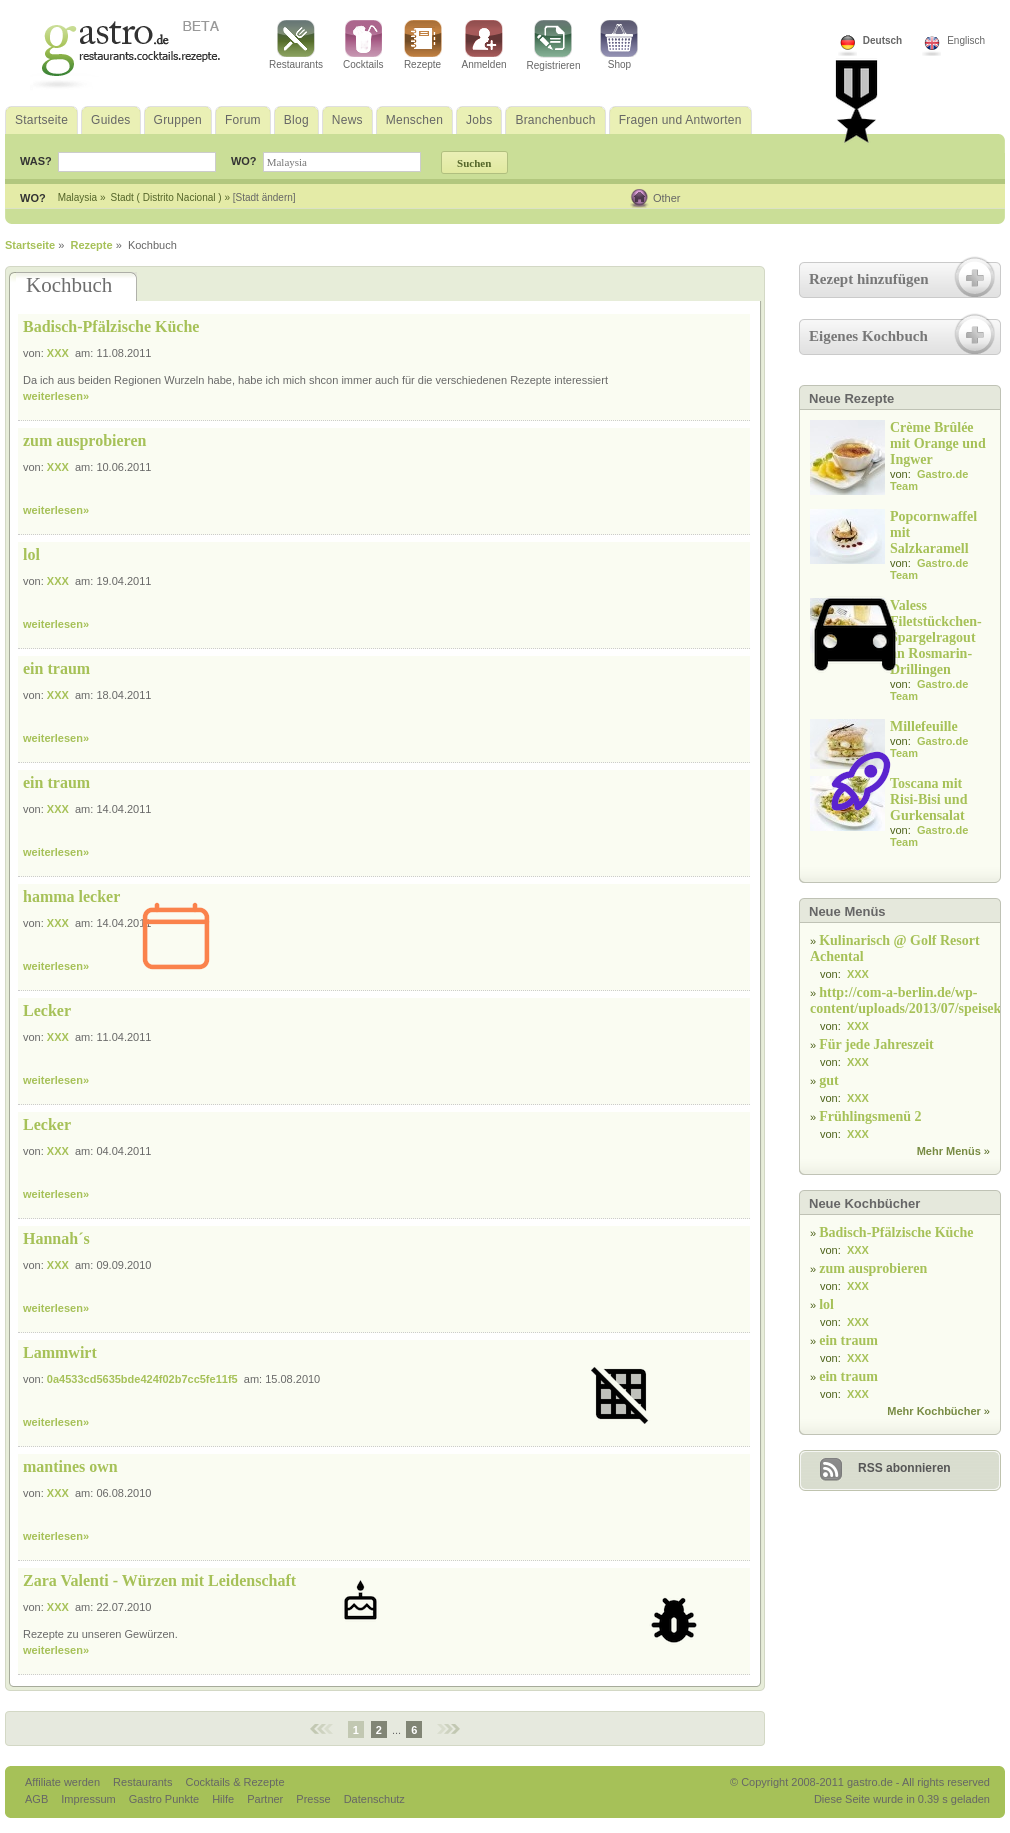 This screenshot has height=1833, width=1010. I want to click on view birthday or celebration events, so click(360, 1601).